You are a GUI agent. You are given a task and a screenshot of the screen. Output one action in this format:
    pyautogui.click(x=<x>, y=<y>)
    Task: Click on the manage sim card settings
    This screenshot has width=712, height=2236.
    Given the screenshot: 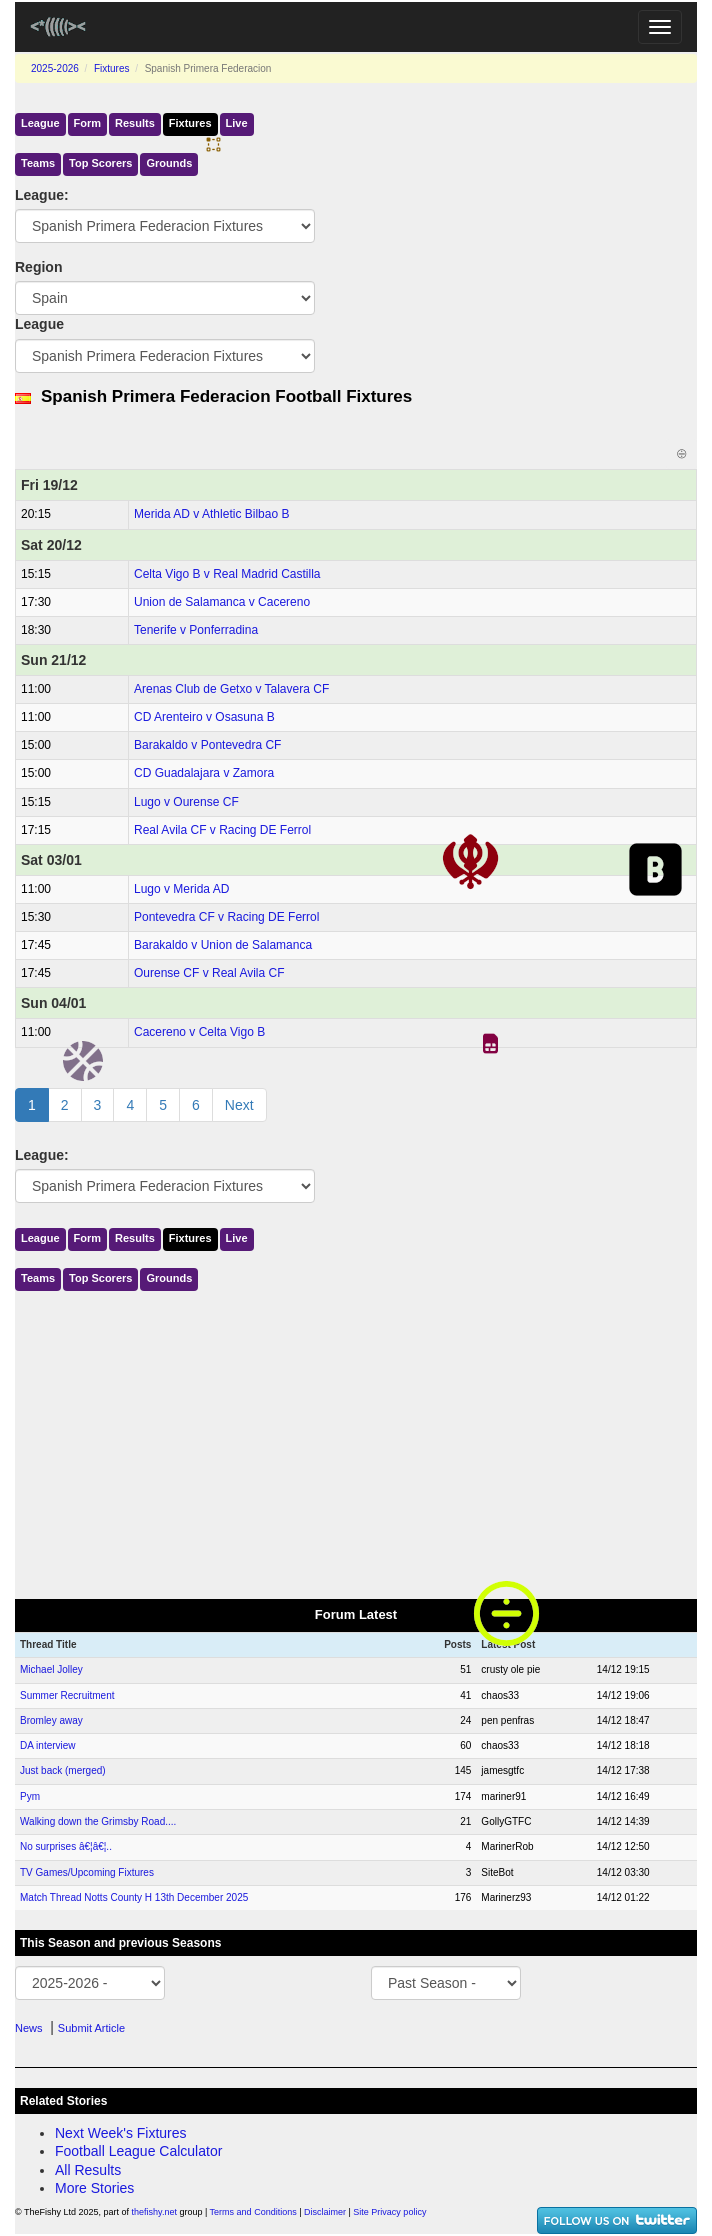 What is the action you would take?
    pyautogui.click(x=490, y=1043)
    